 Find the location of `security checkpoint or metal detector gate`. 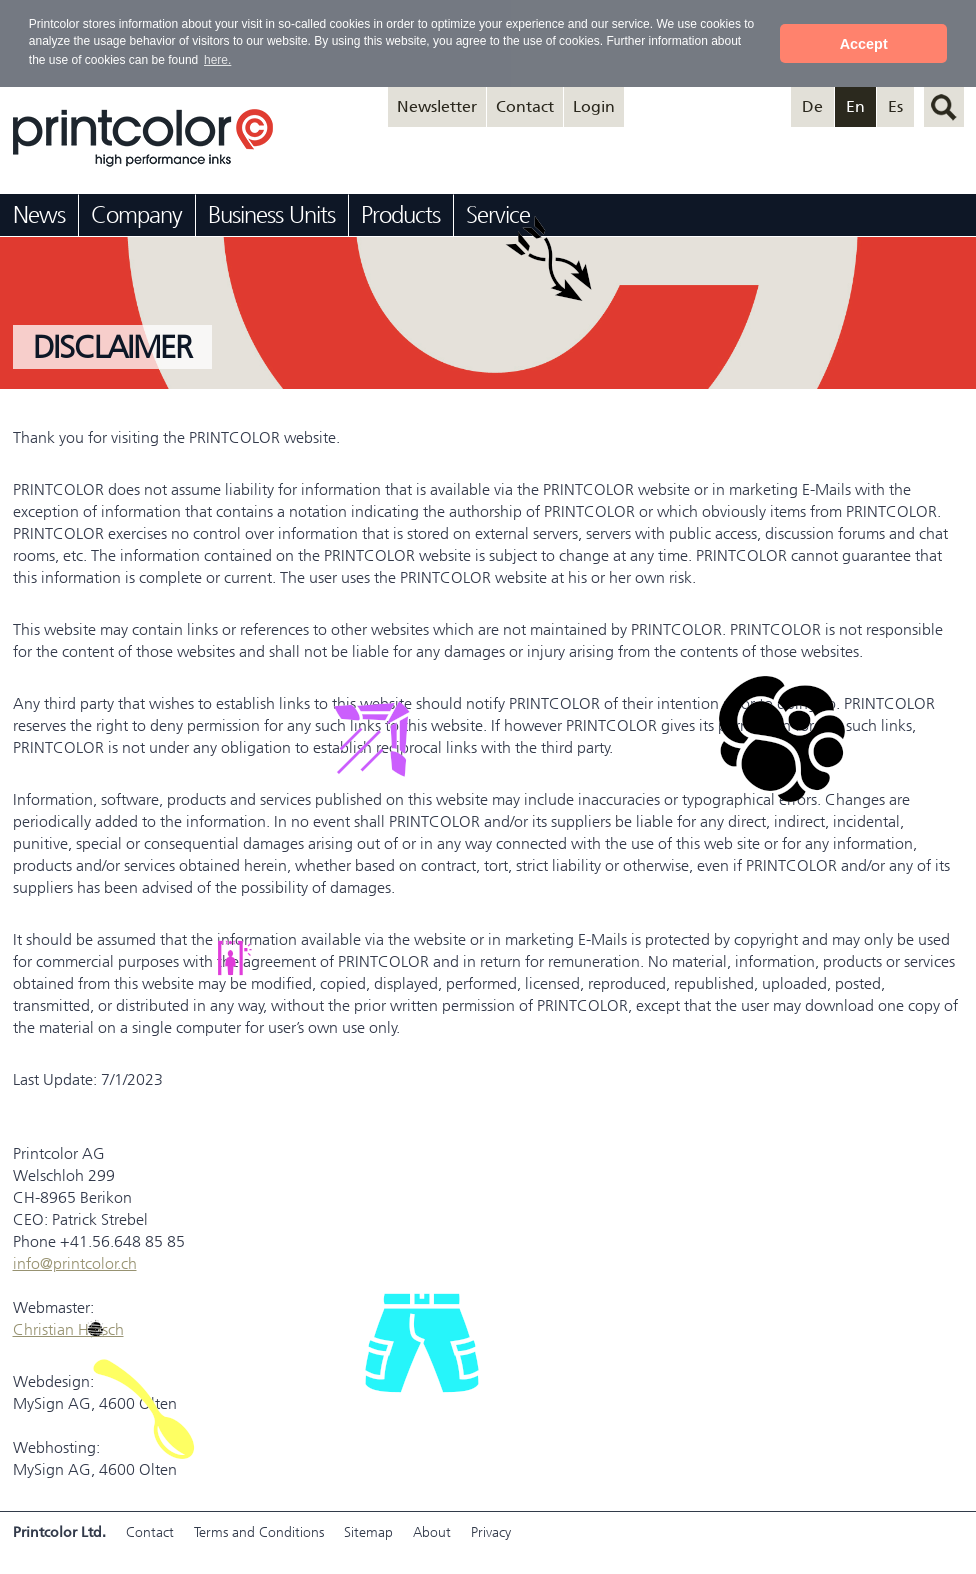

security checkpoint or metal detector gate is located at coordinates (234, 958).